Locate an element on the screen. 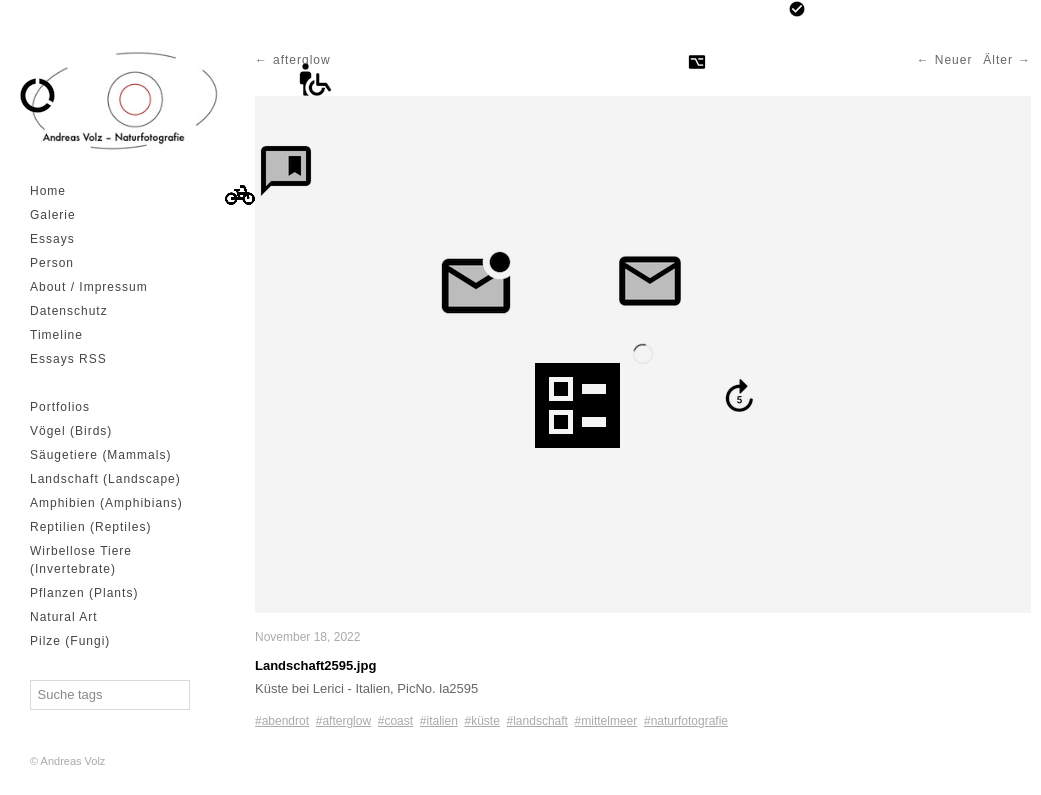  access your saved messages is located at coordinates (286, 171).